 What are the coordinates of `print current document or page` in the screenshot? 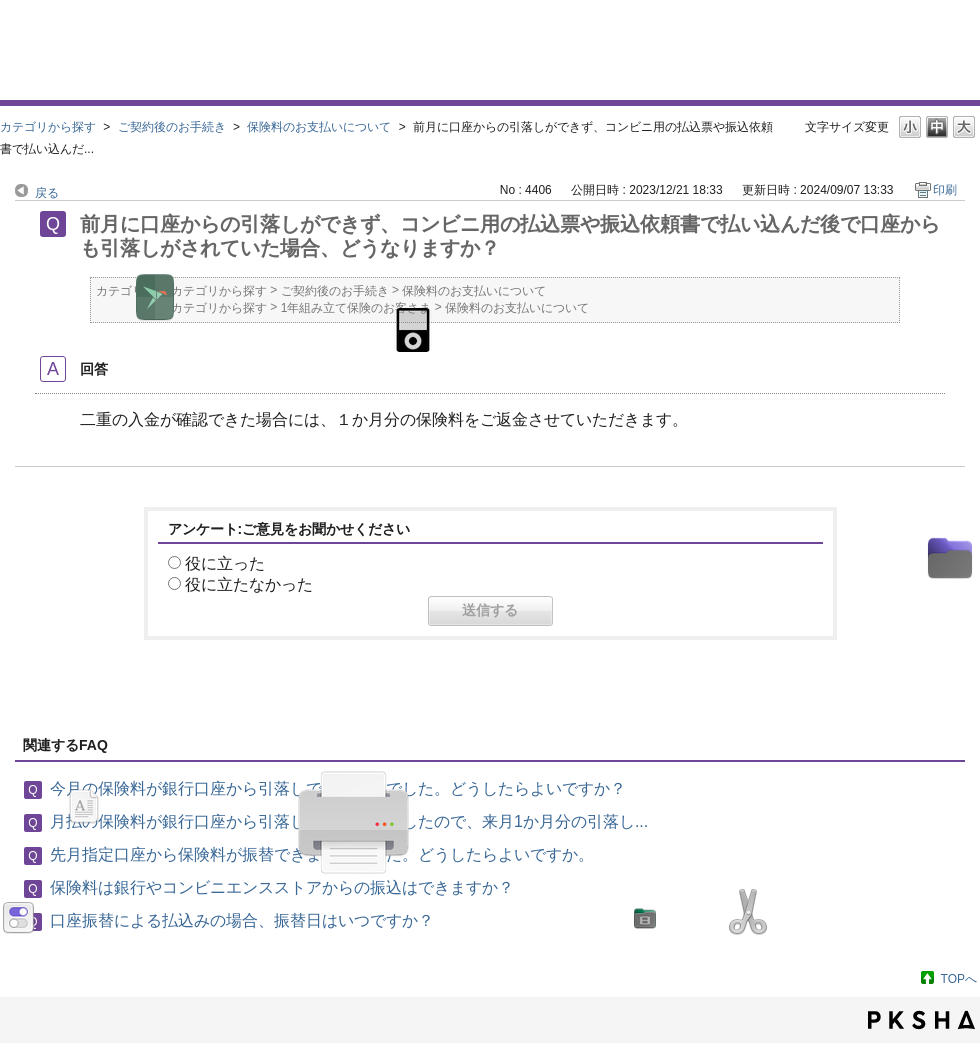 It's located at (353, 822).